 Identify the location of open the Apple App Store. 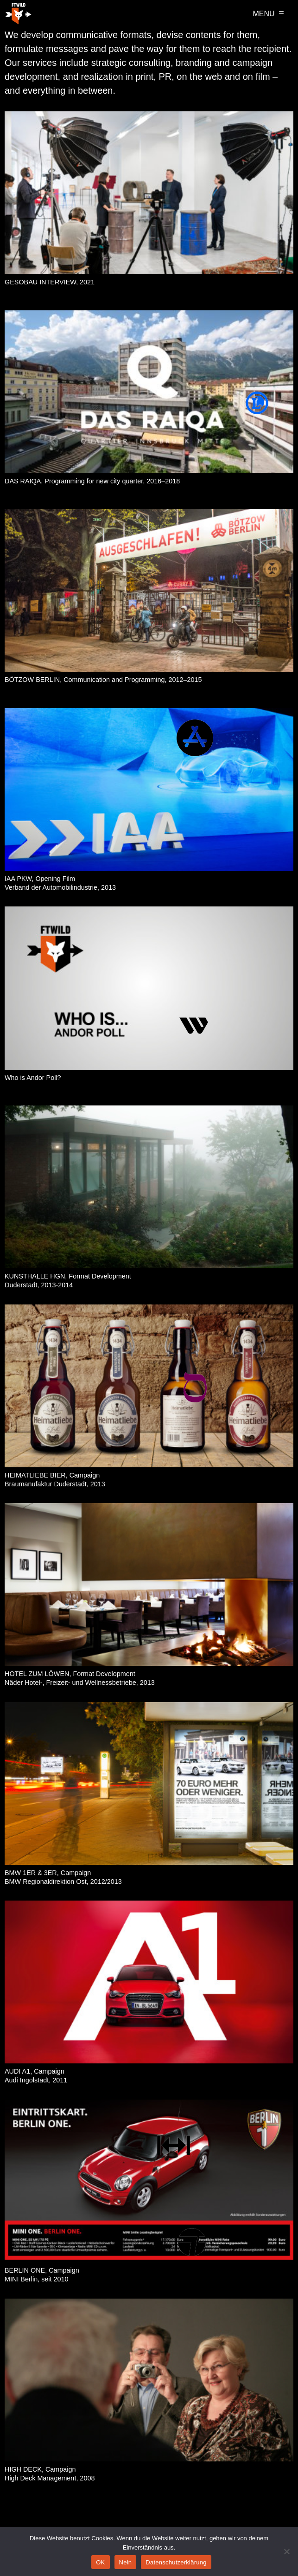
(195, 738).